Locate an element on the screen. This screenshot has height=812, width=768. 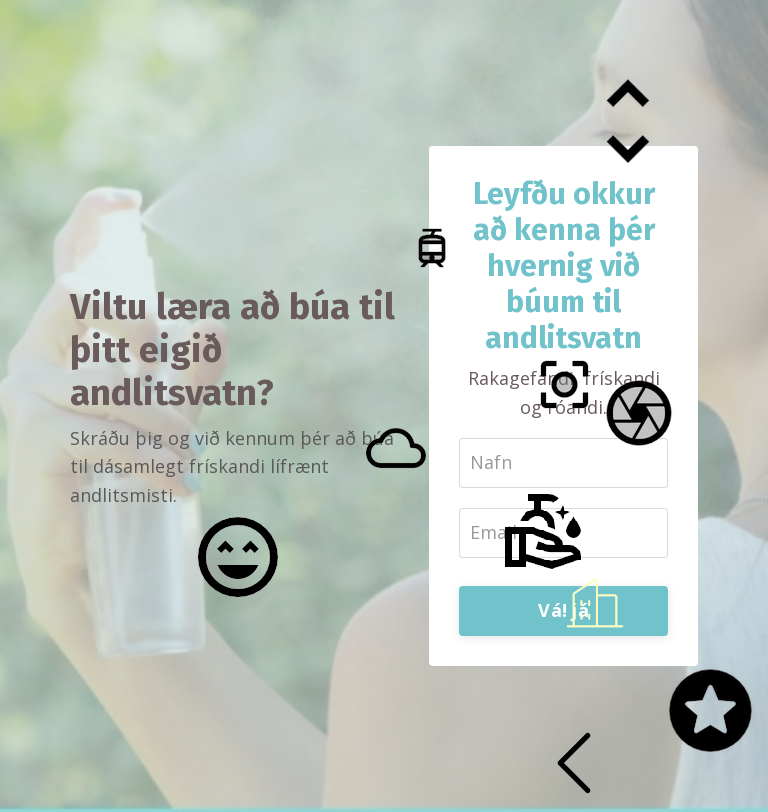
view current weather conditions is located at coordinates (396, 448).